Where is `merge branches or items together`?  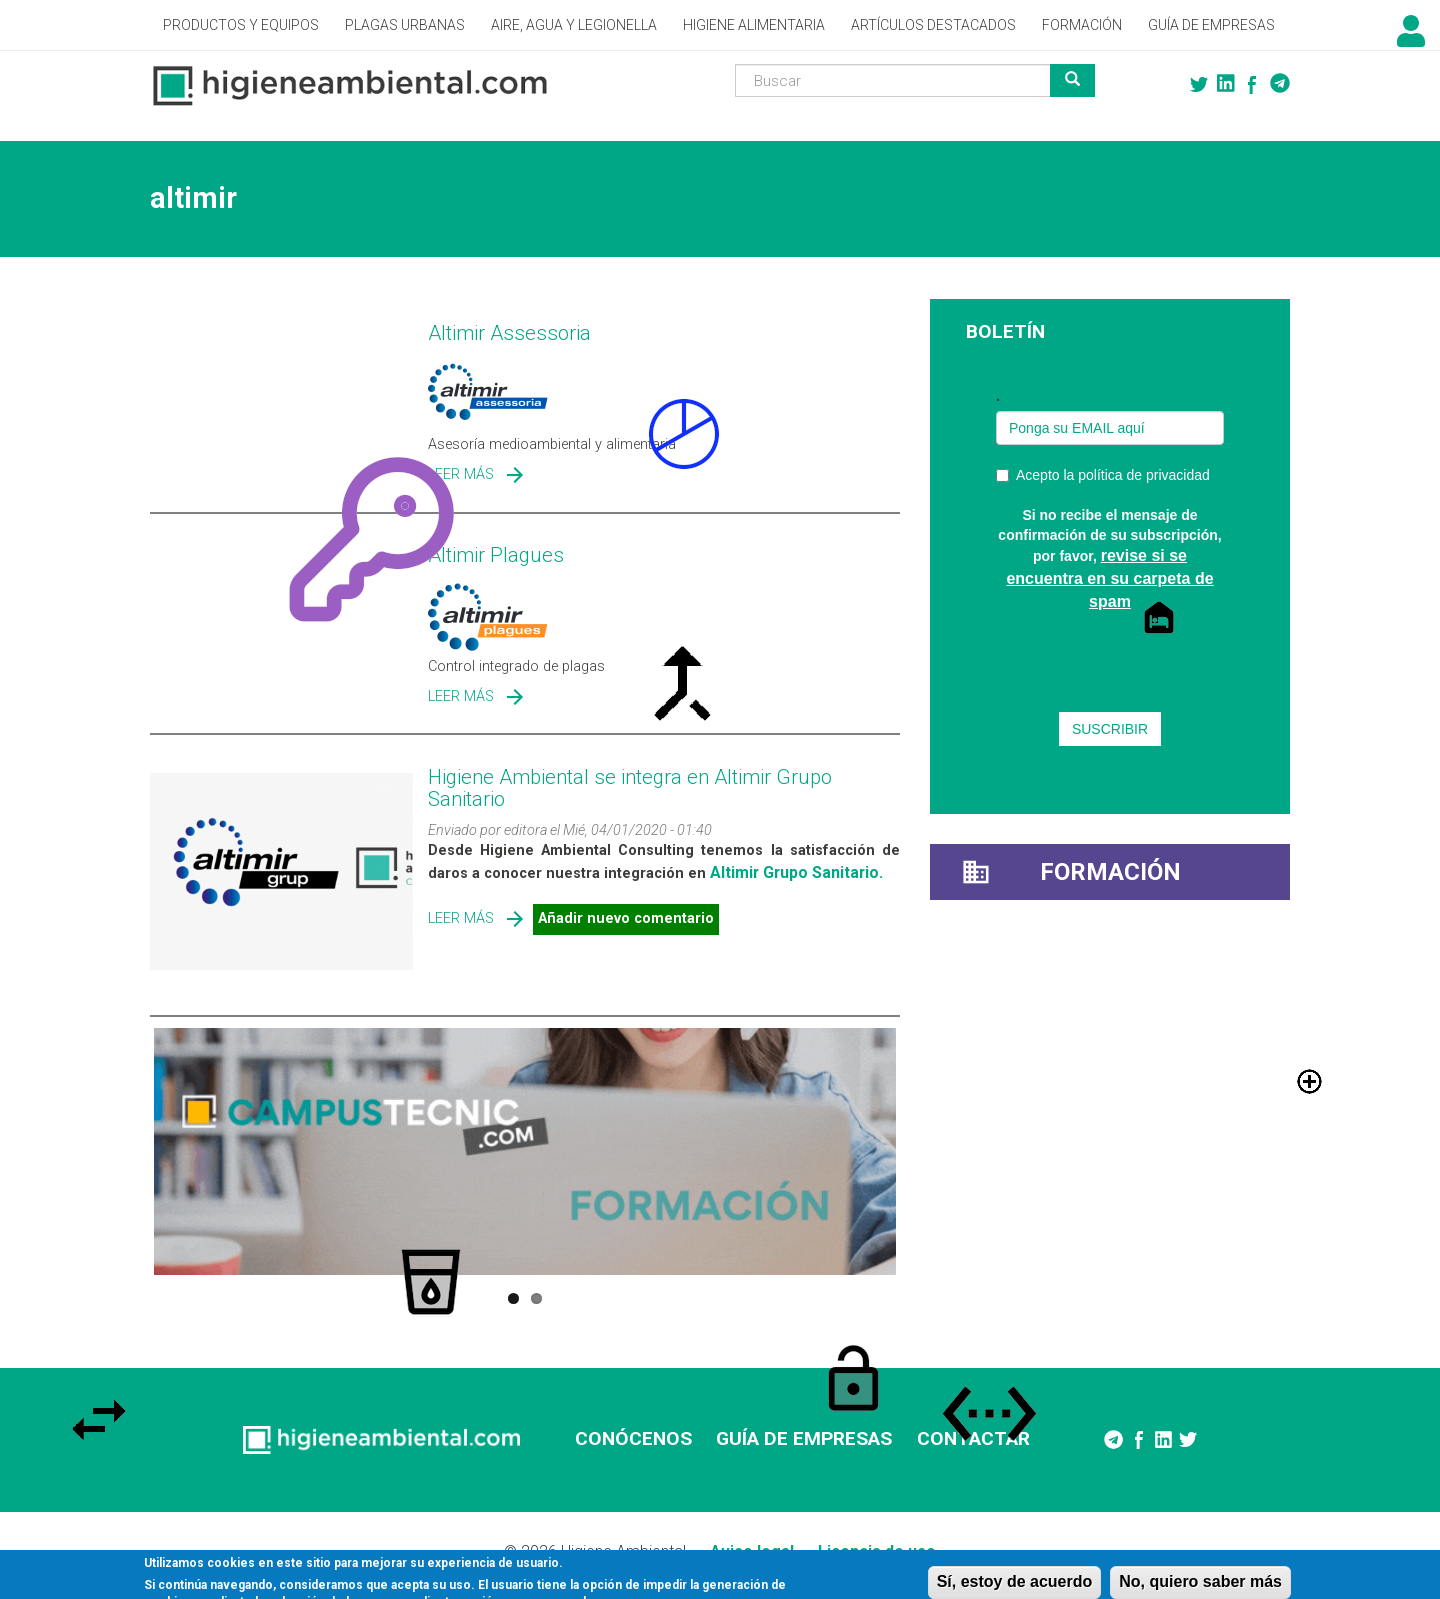
merge branches or items together is located at coordinates (682, 683).